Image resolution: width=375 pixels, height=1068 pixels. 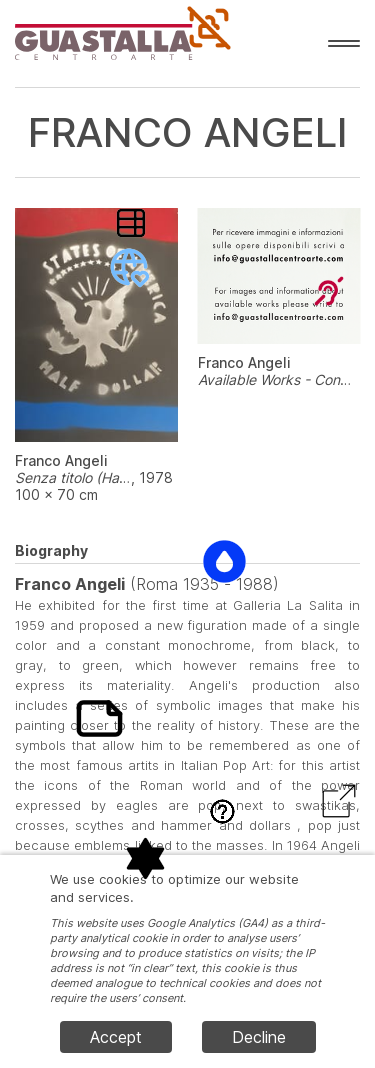 I want to click on access help or support, so click(x=222, y=811).